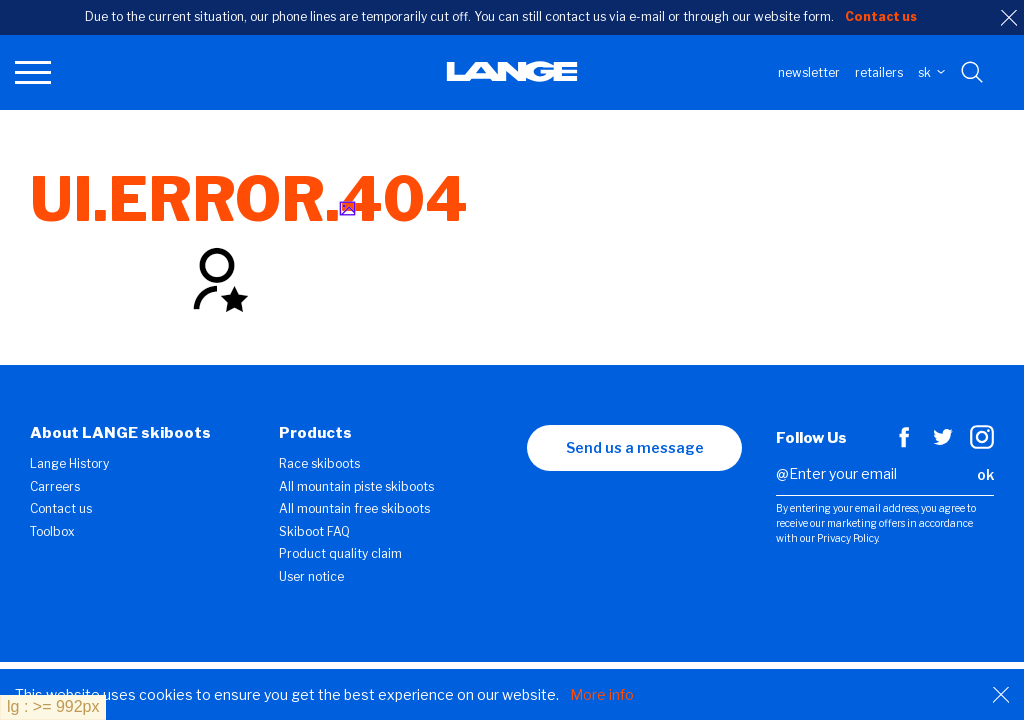 This screenshot has height=720, width=1024. What do you see at coordinates (217, 280) in the screenshot?
I see `view featured or starred user profile` at bounding box center [217, 280].